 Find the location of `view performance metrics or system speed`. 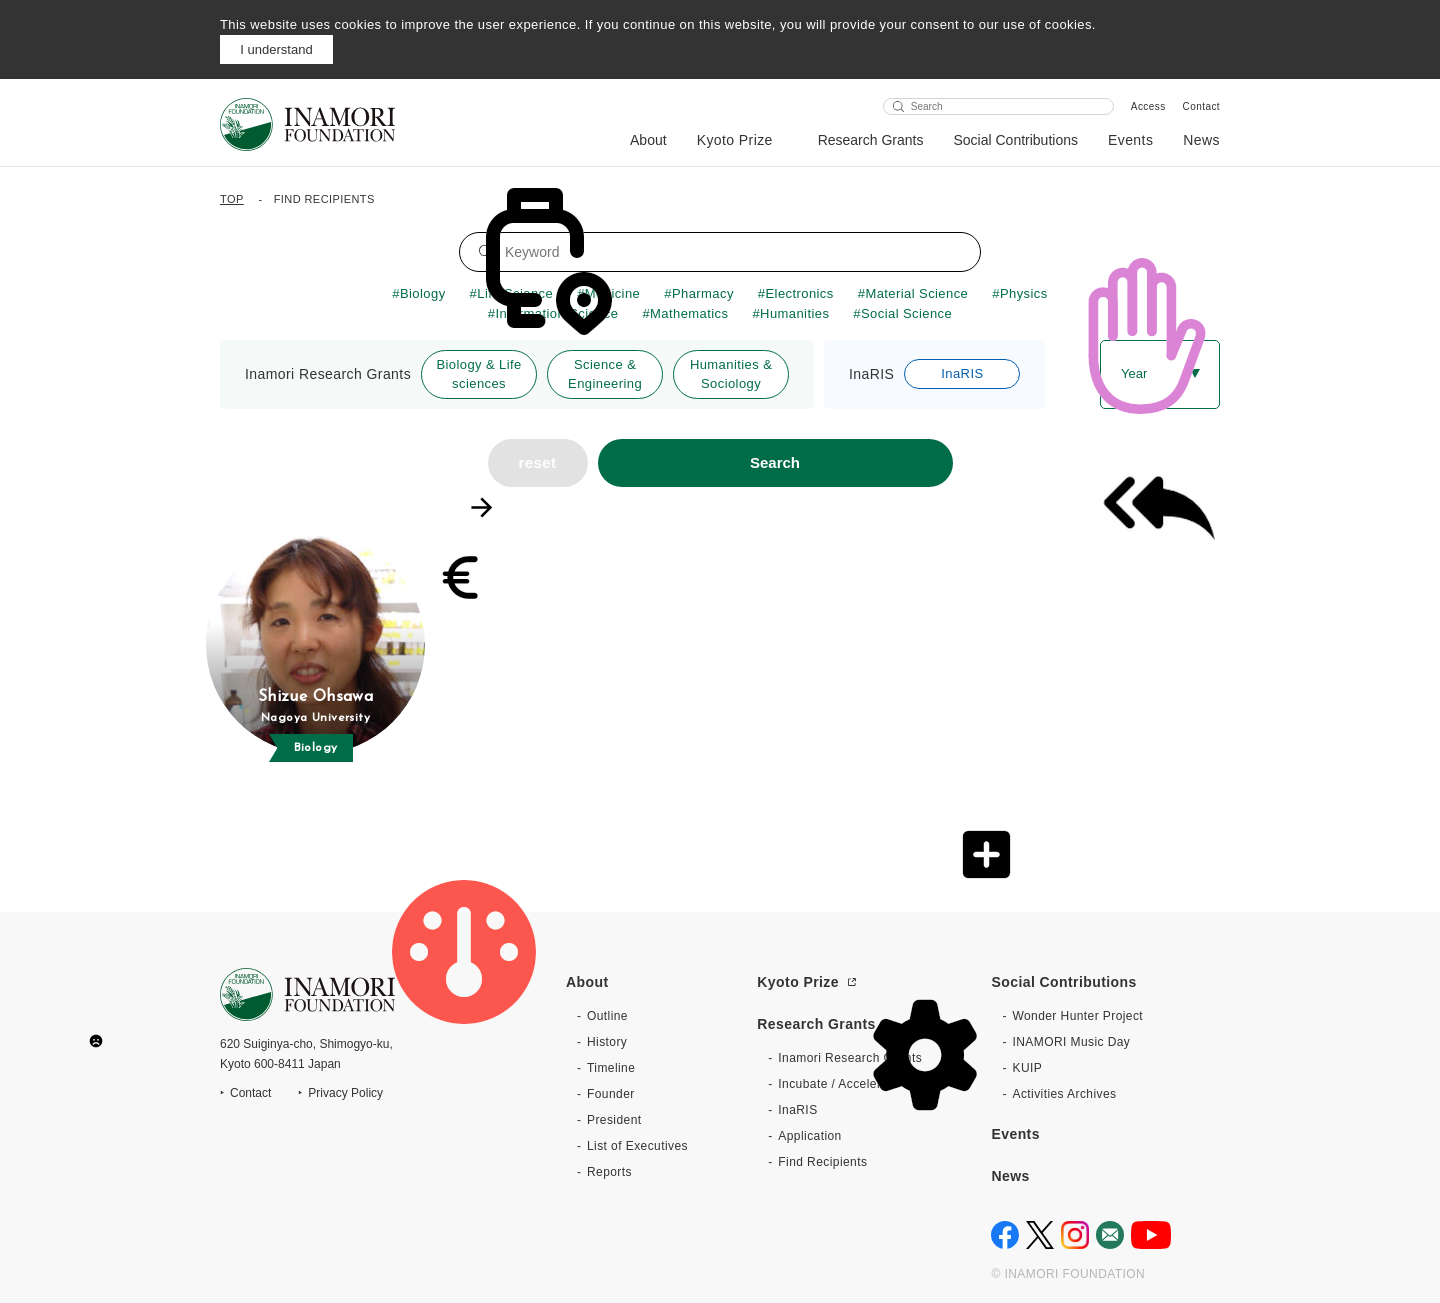

view performance metrics or system speed is located at coordinates (464, 952).